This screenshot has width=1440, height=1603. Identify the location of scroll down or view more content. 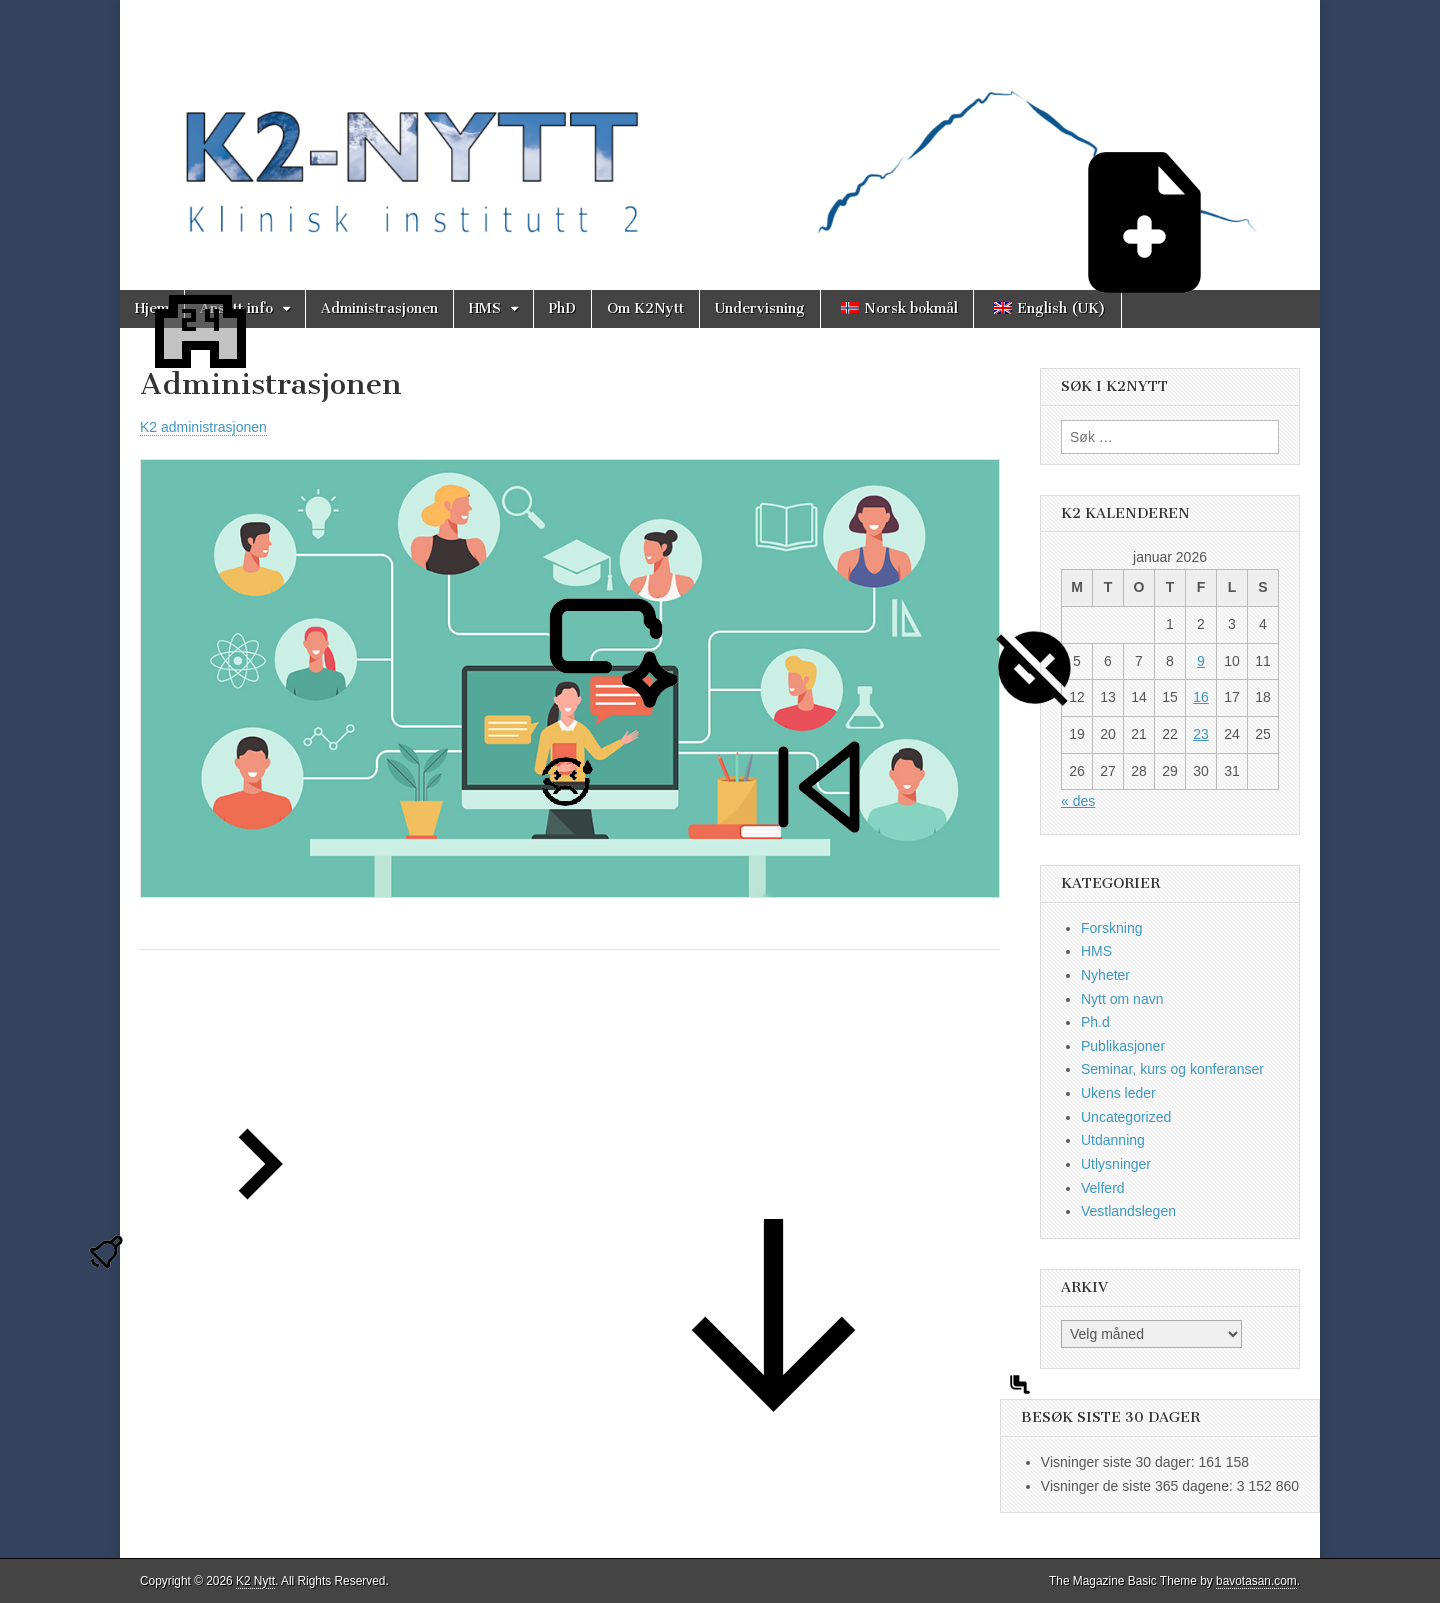
(773, 1315).